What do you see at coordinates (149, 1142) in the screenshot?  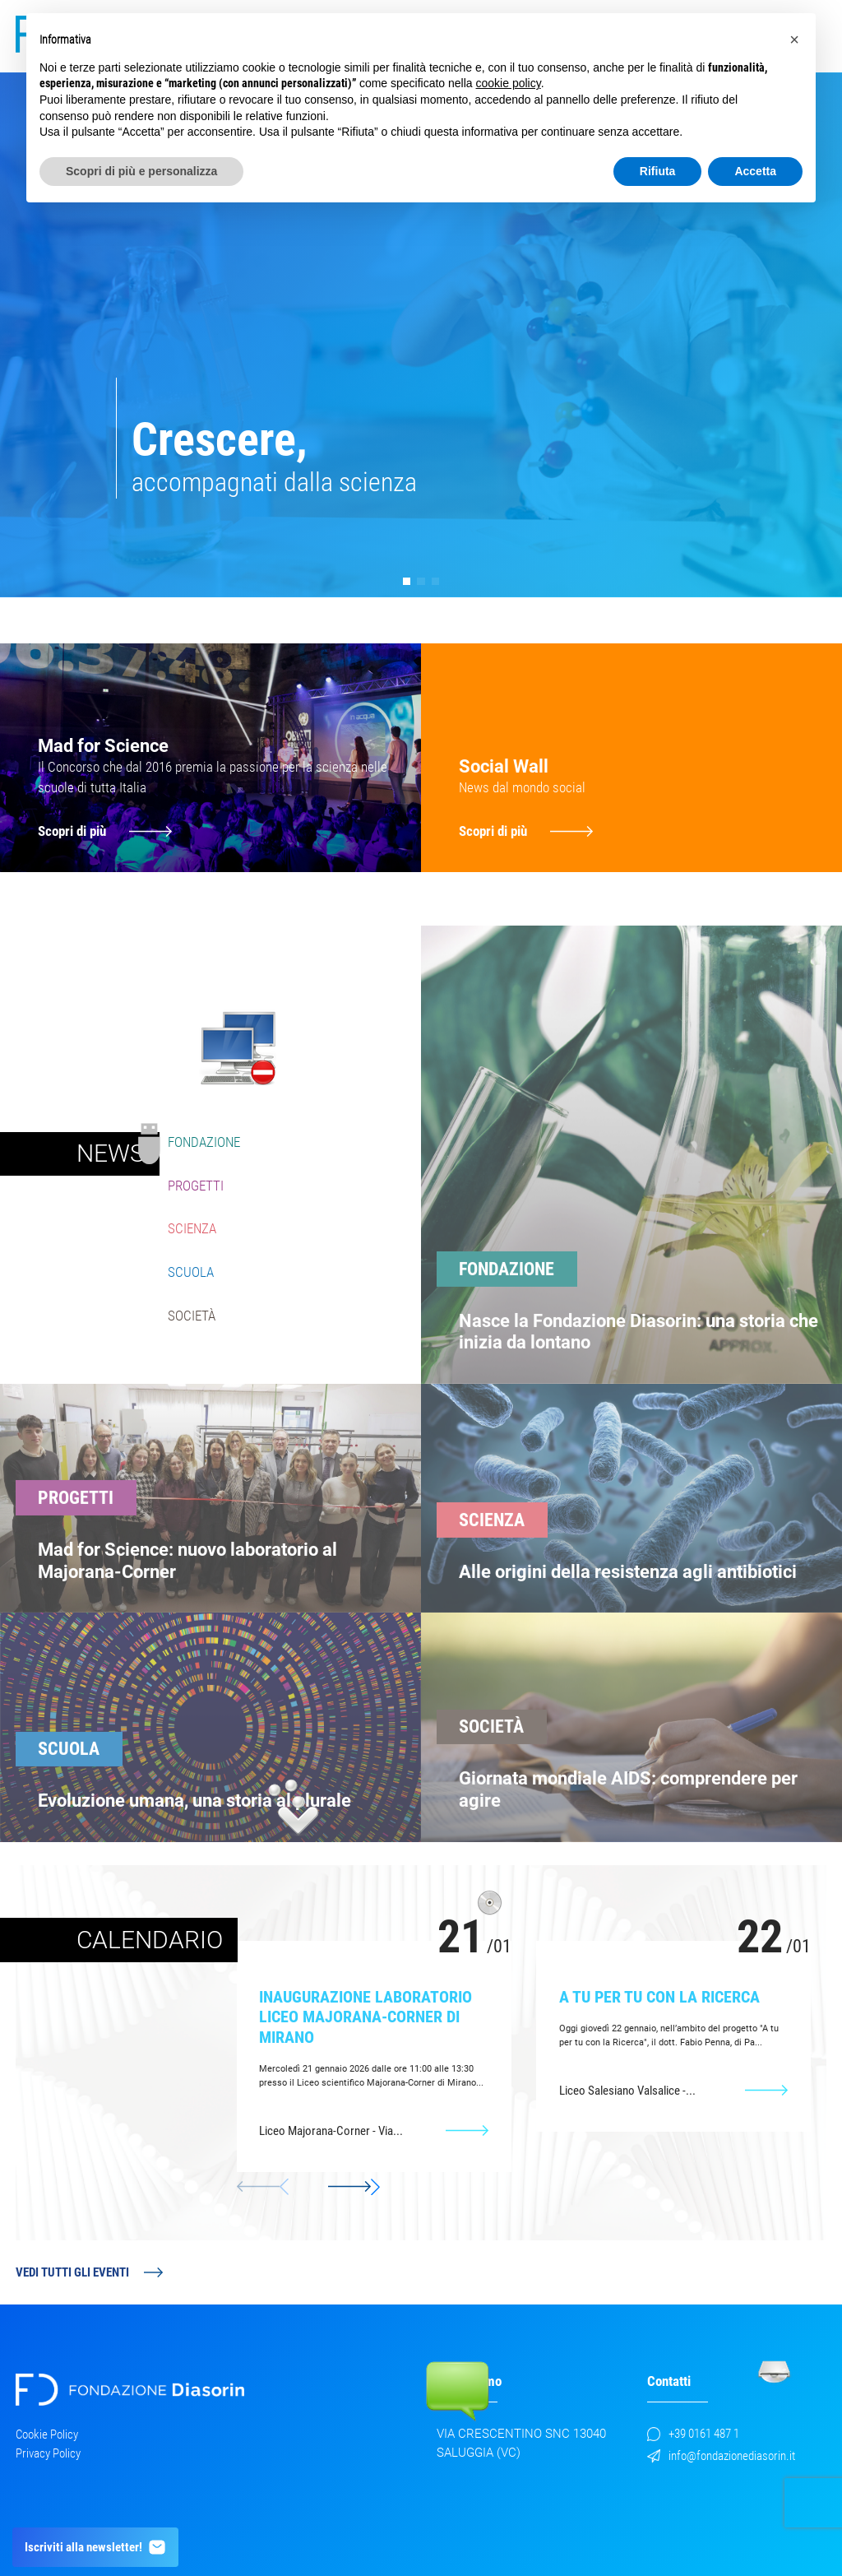 I see `removable storage device connected` at bounding box center [149, 1142].